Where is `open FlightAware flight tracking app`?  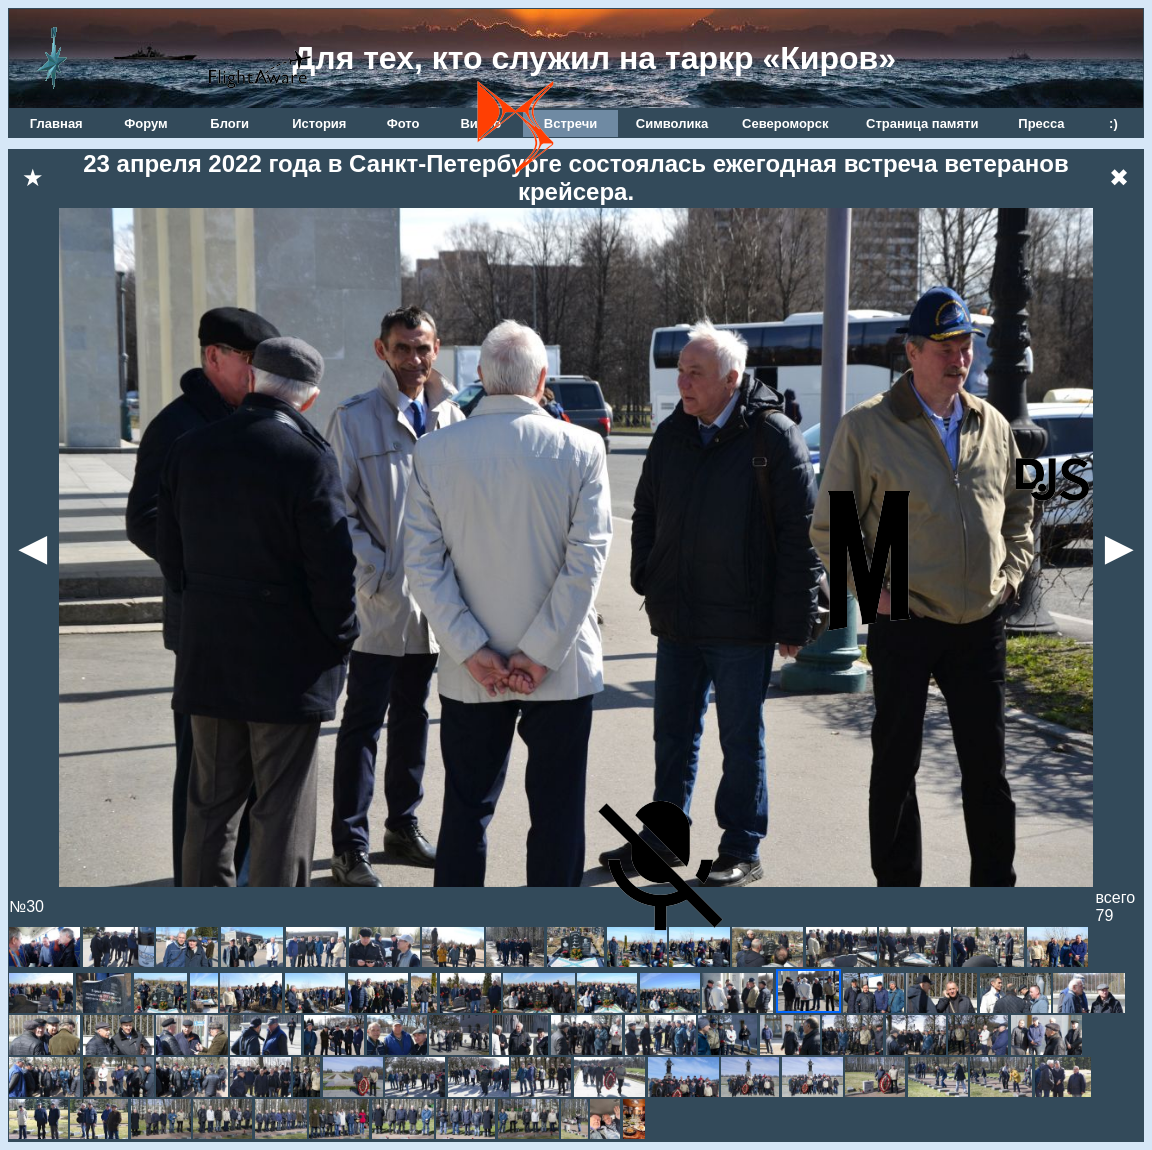
open FlightAware flight tracking app is located at coordinates (260, 69).